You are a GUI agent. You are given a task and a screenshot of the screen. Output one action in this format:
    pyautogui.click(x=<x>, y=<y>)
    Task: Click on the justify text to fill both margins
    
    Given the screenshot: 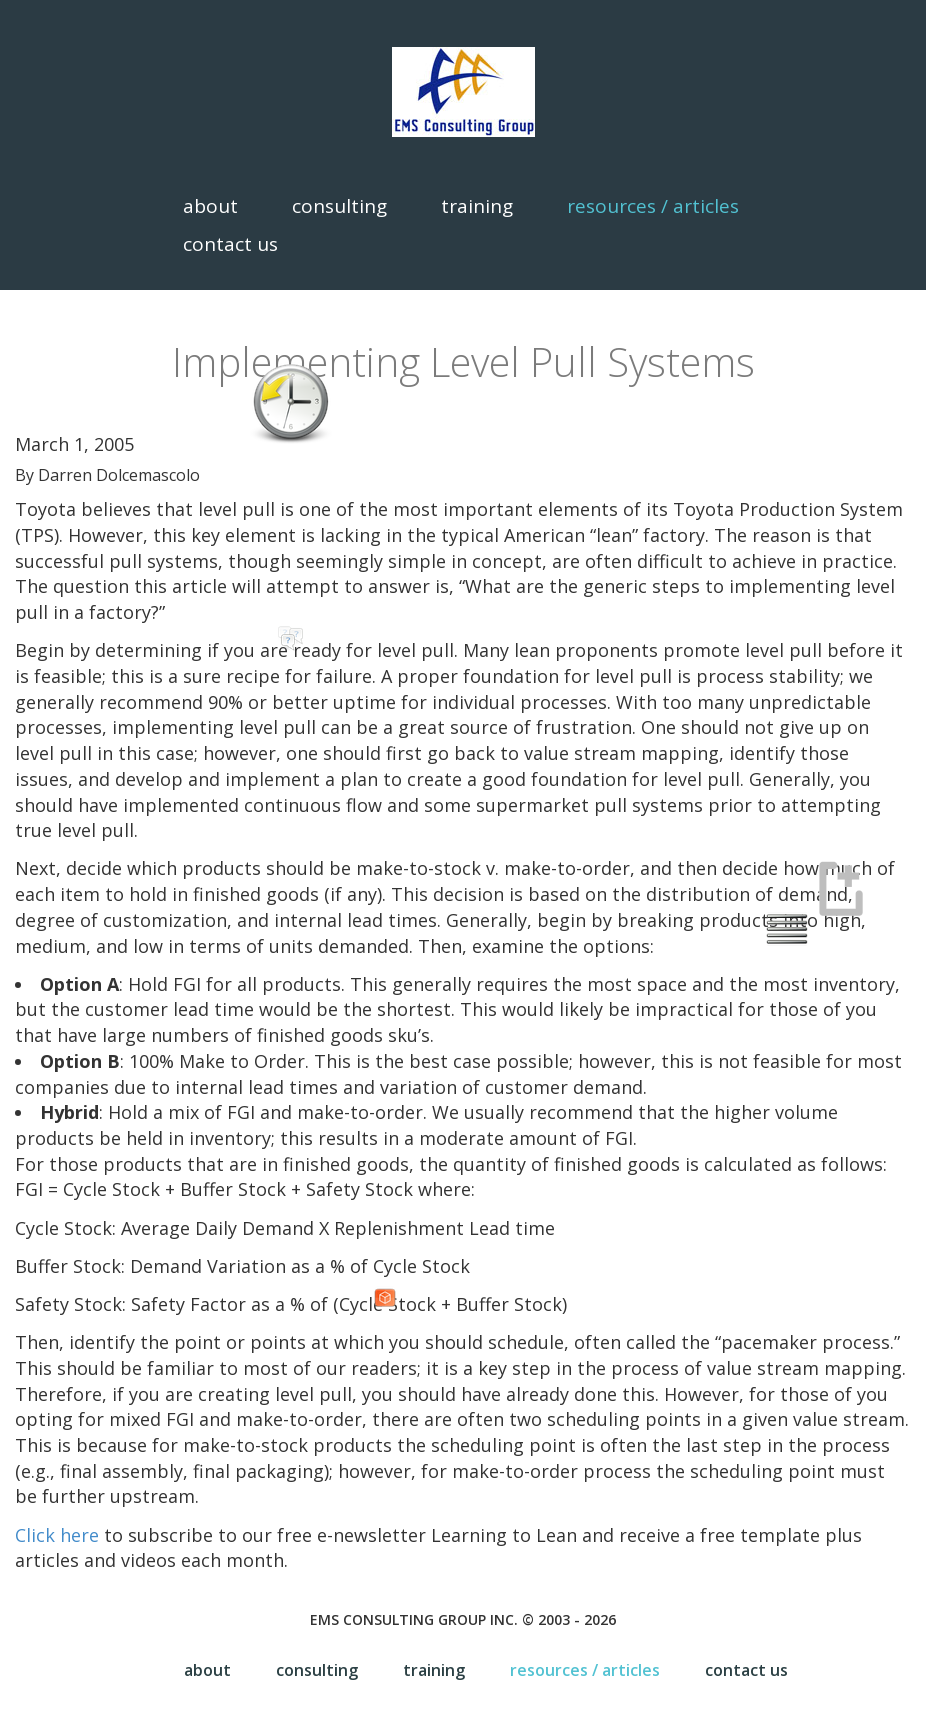 What is the action you would take?
    pyautogui.click(x=787, y=929)
    